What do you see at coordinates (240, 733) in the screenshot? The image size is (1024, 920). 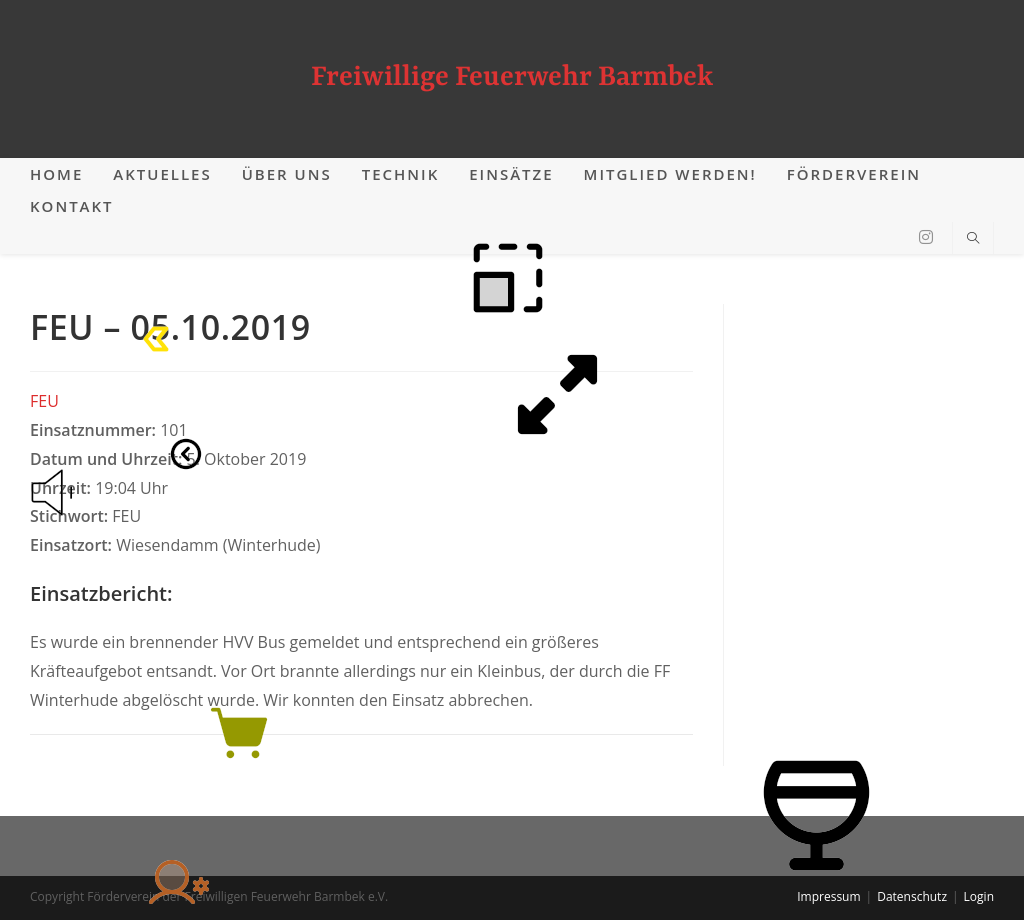 I see `view your shopping cart` at bounding box center [240, 733].